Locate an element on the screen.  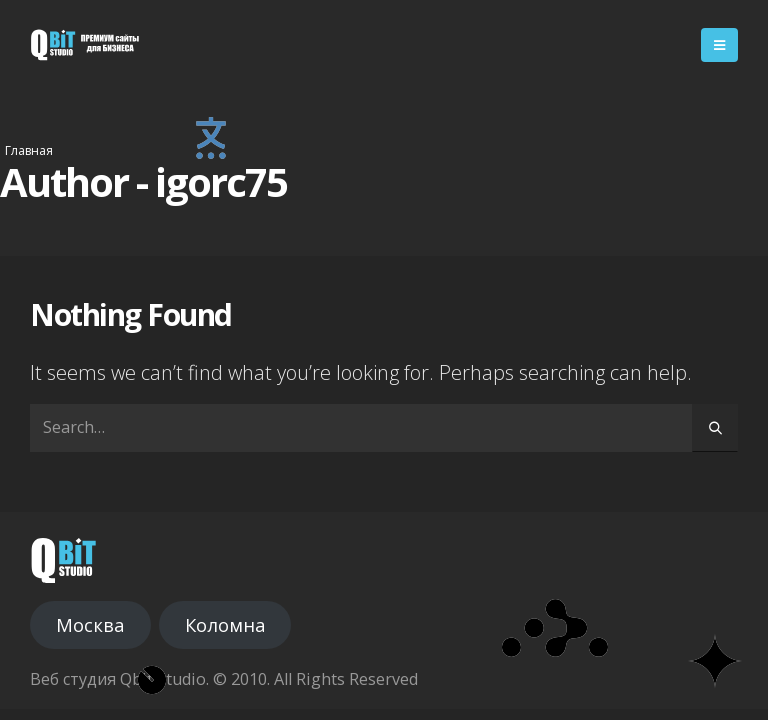
scan a QR code or barcode is located at coordinates (152, 680).